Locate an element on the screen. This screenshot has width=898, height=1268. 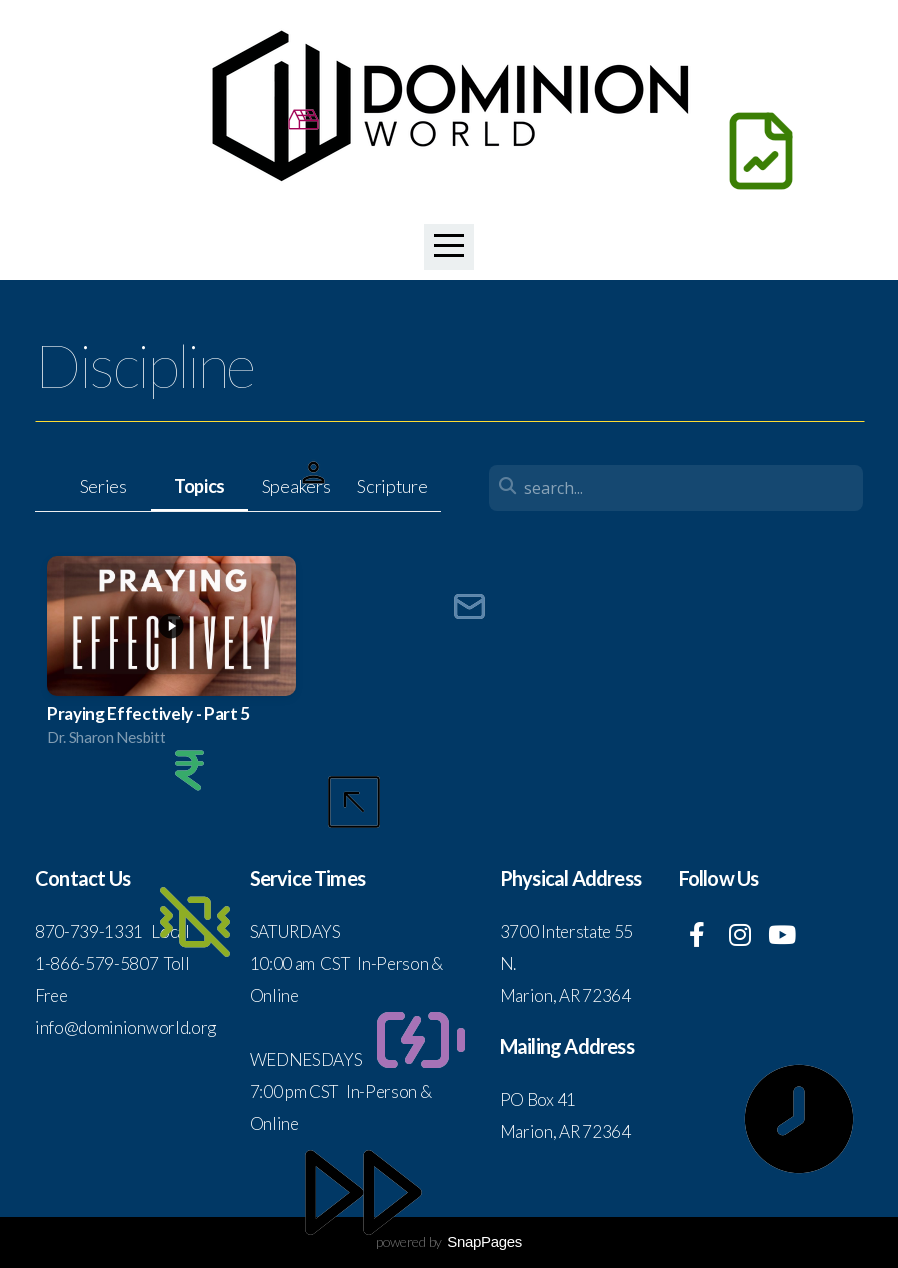
open your email inbox is located at coordinates (469, 606).